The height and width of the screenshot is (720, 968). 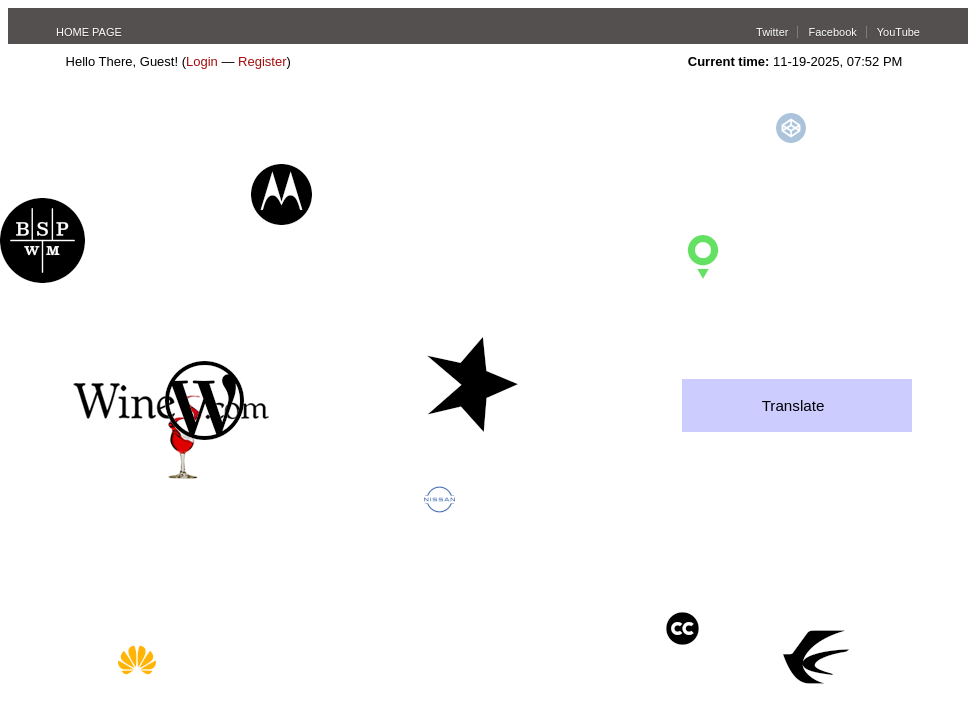 I want to click on china eastern airlines logo, so click(x=816, y=657).